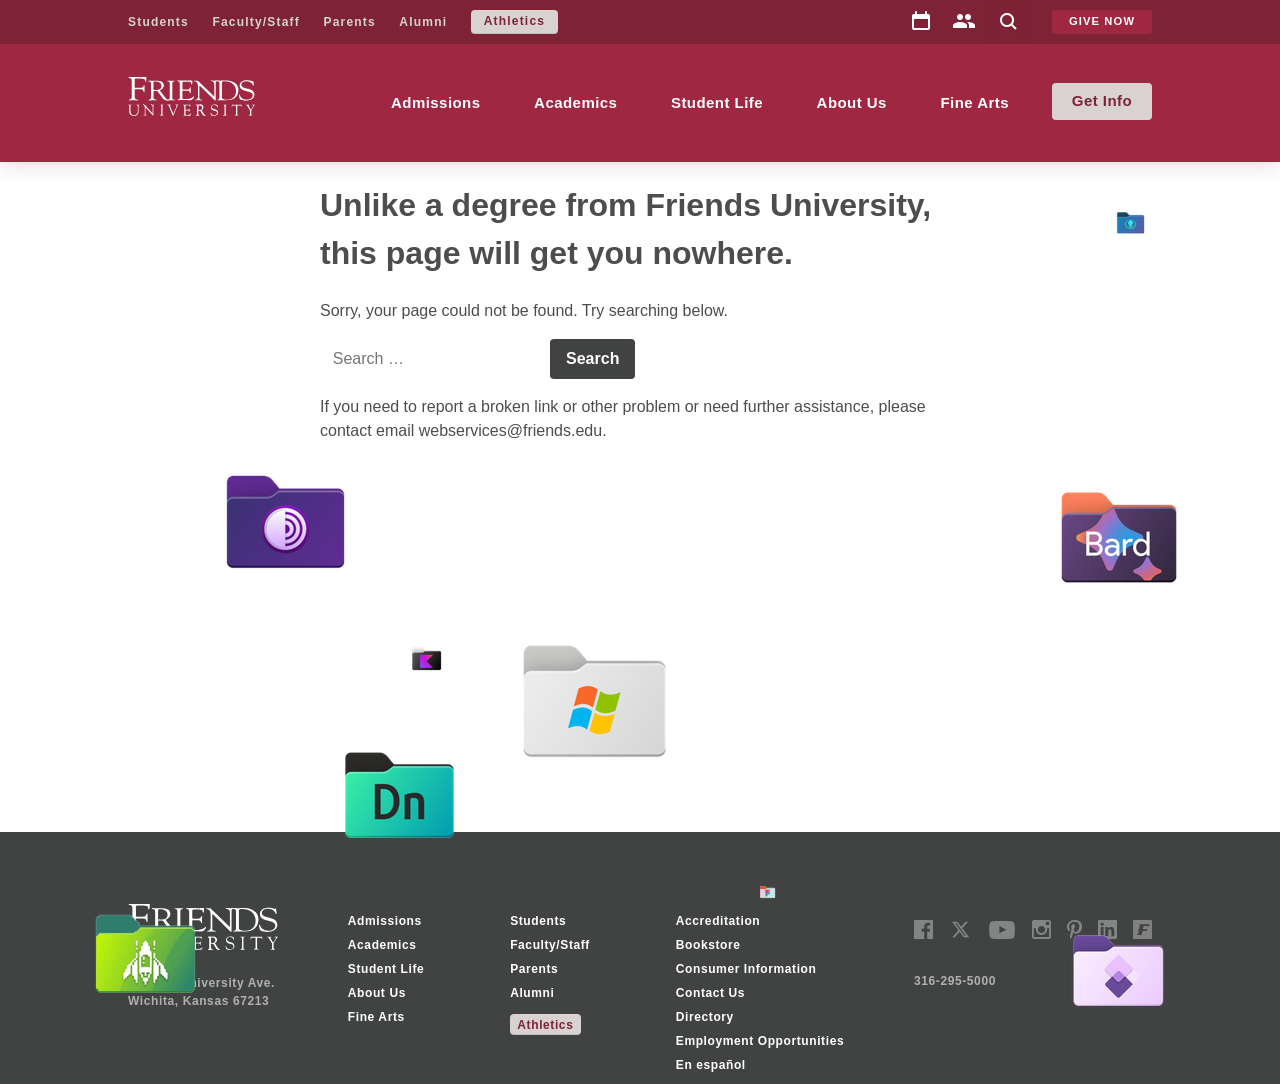  I want to click on open kotlin project folder, so click(426, 659).